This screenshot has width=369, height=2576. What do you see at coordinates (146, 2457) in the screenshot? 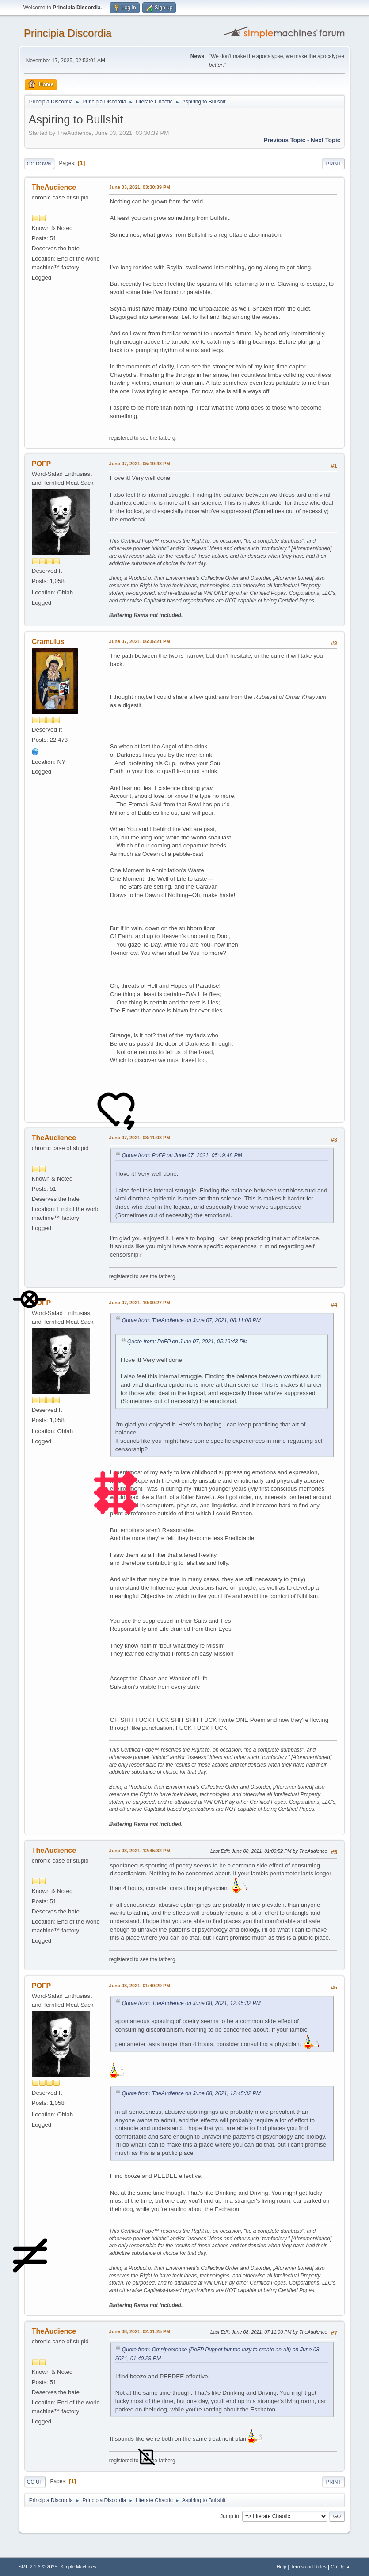
I see `elevator unavailable or out of service` at bounding box center [146, 2457].